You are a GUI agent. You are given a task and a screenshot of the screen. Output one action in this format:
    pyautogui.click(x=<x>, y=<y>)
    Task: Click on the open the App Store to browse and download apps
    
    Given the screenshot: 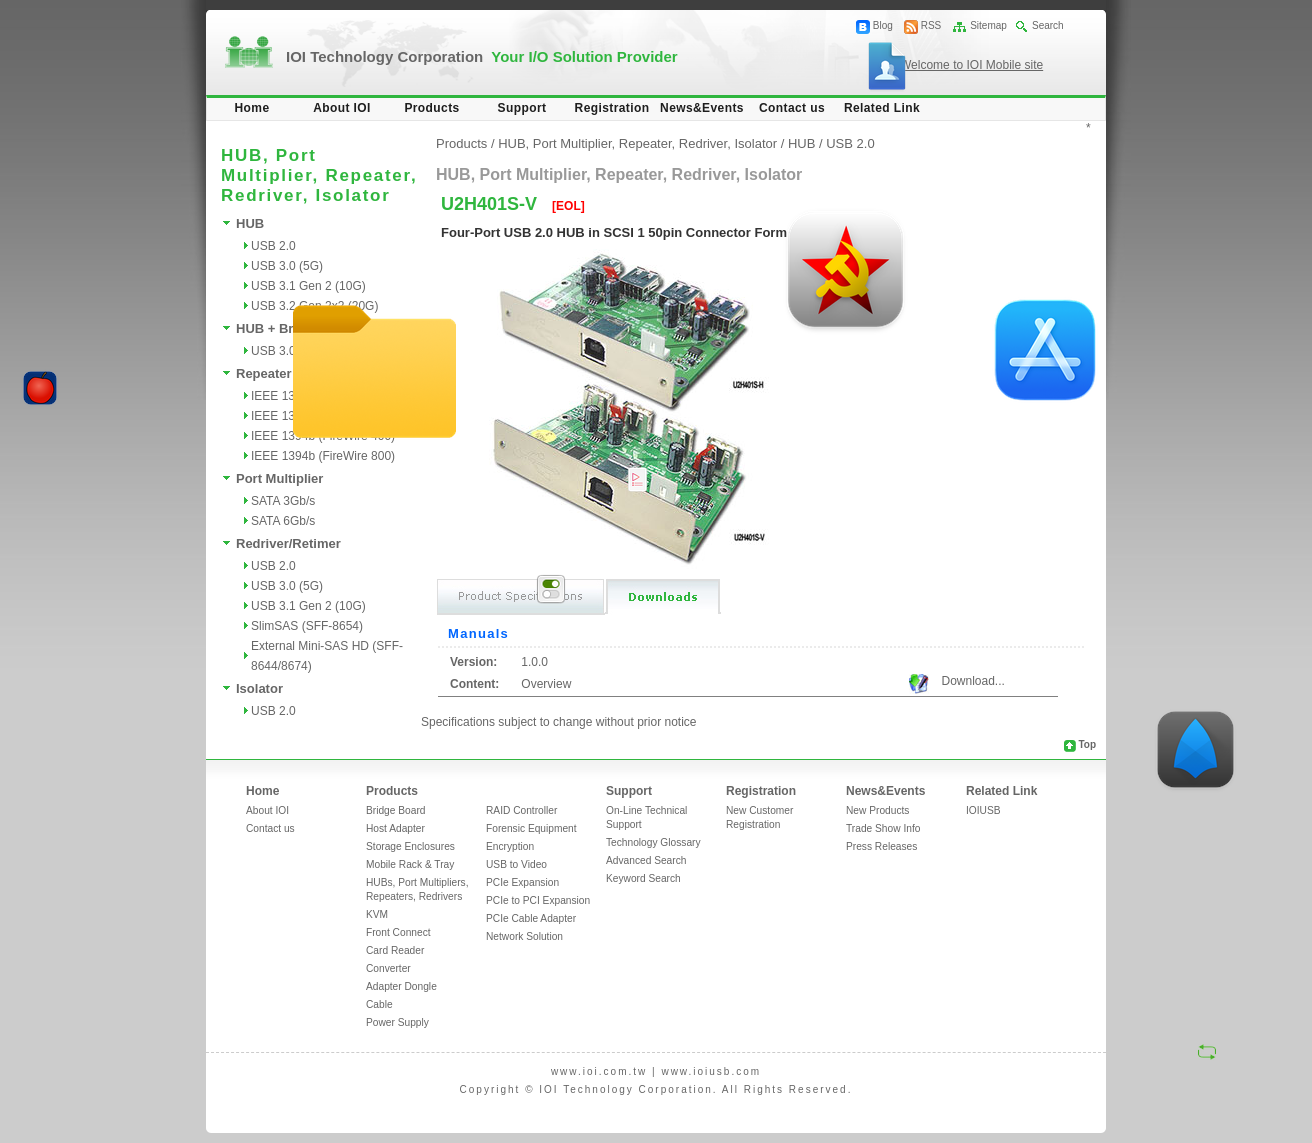 What is the action you would take?
    pyautogui.click(x=1045, y=350)
    